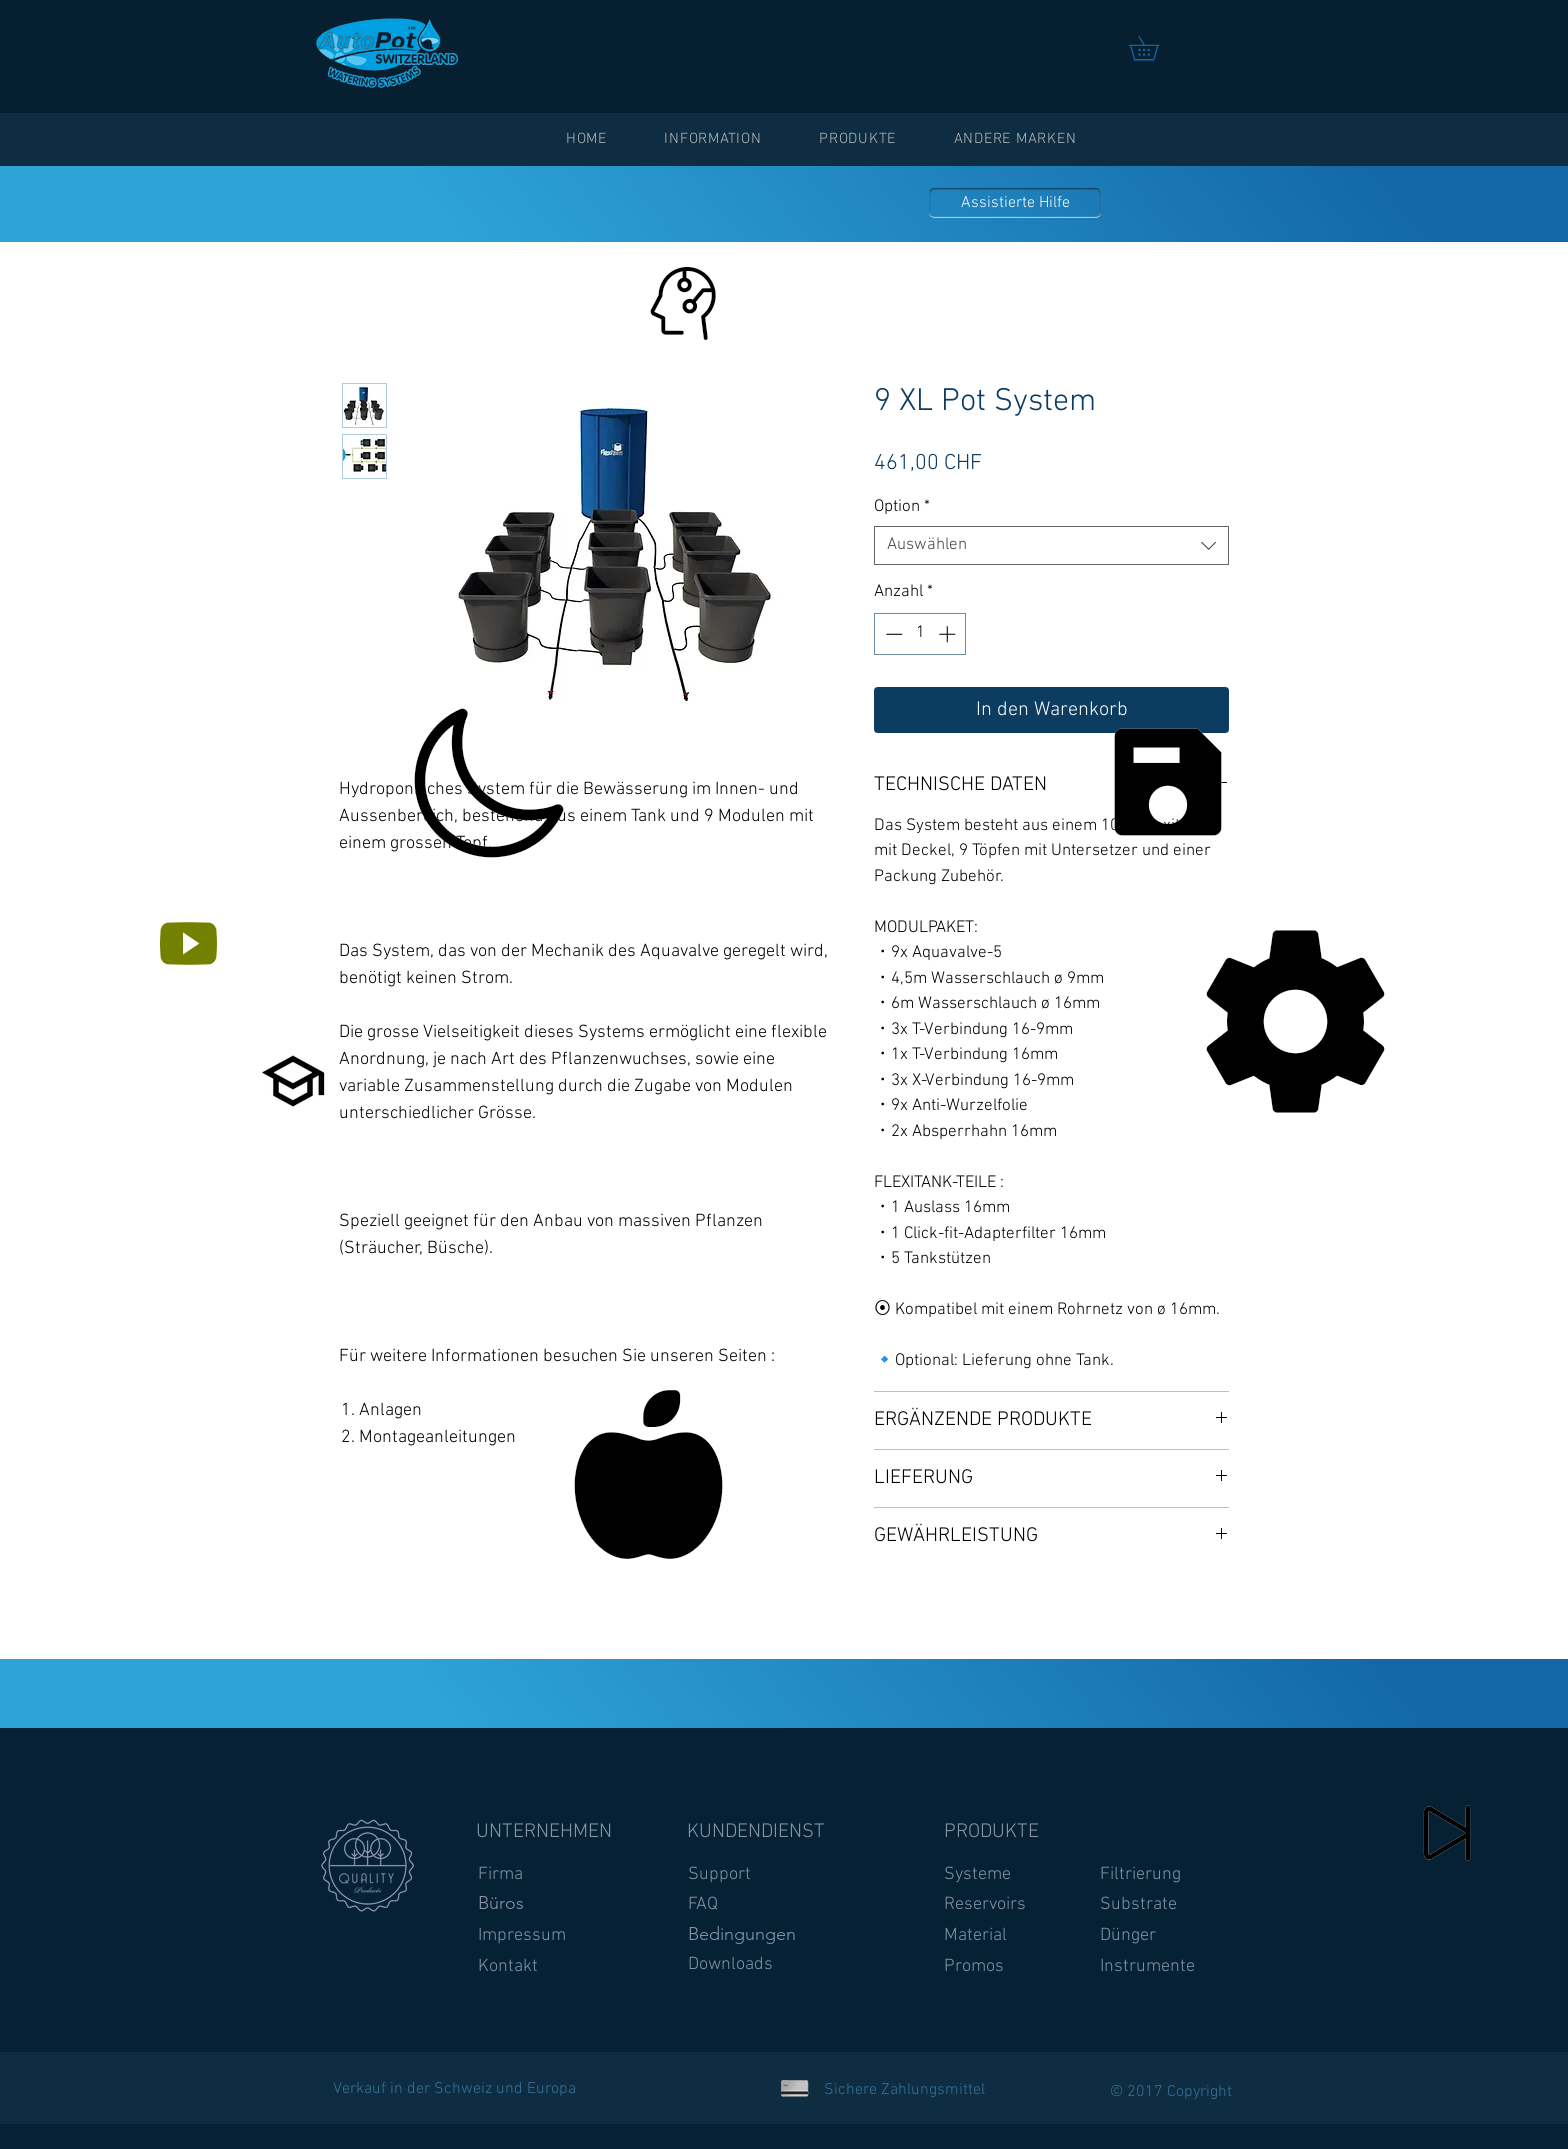 The width and height of the screenshot is (1568, 2149). I want to click on access AI or machine learning features, so click(684, 303).